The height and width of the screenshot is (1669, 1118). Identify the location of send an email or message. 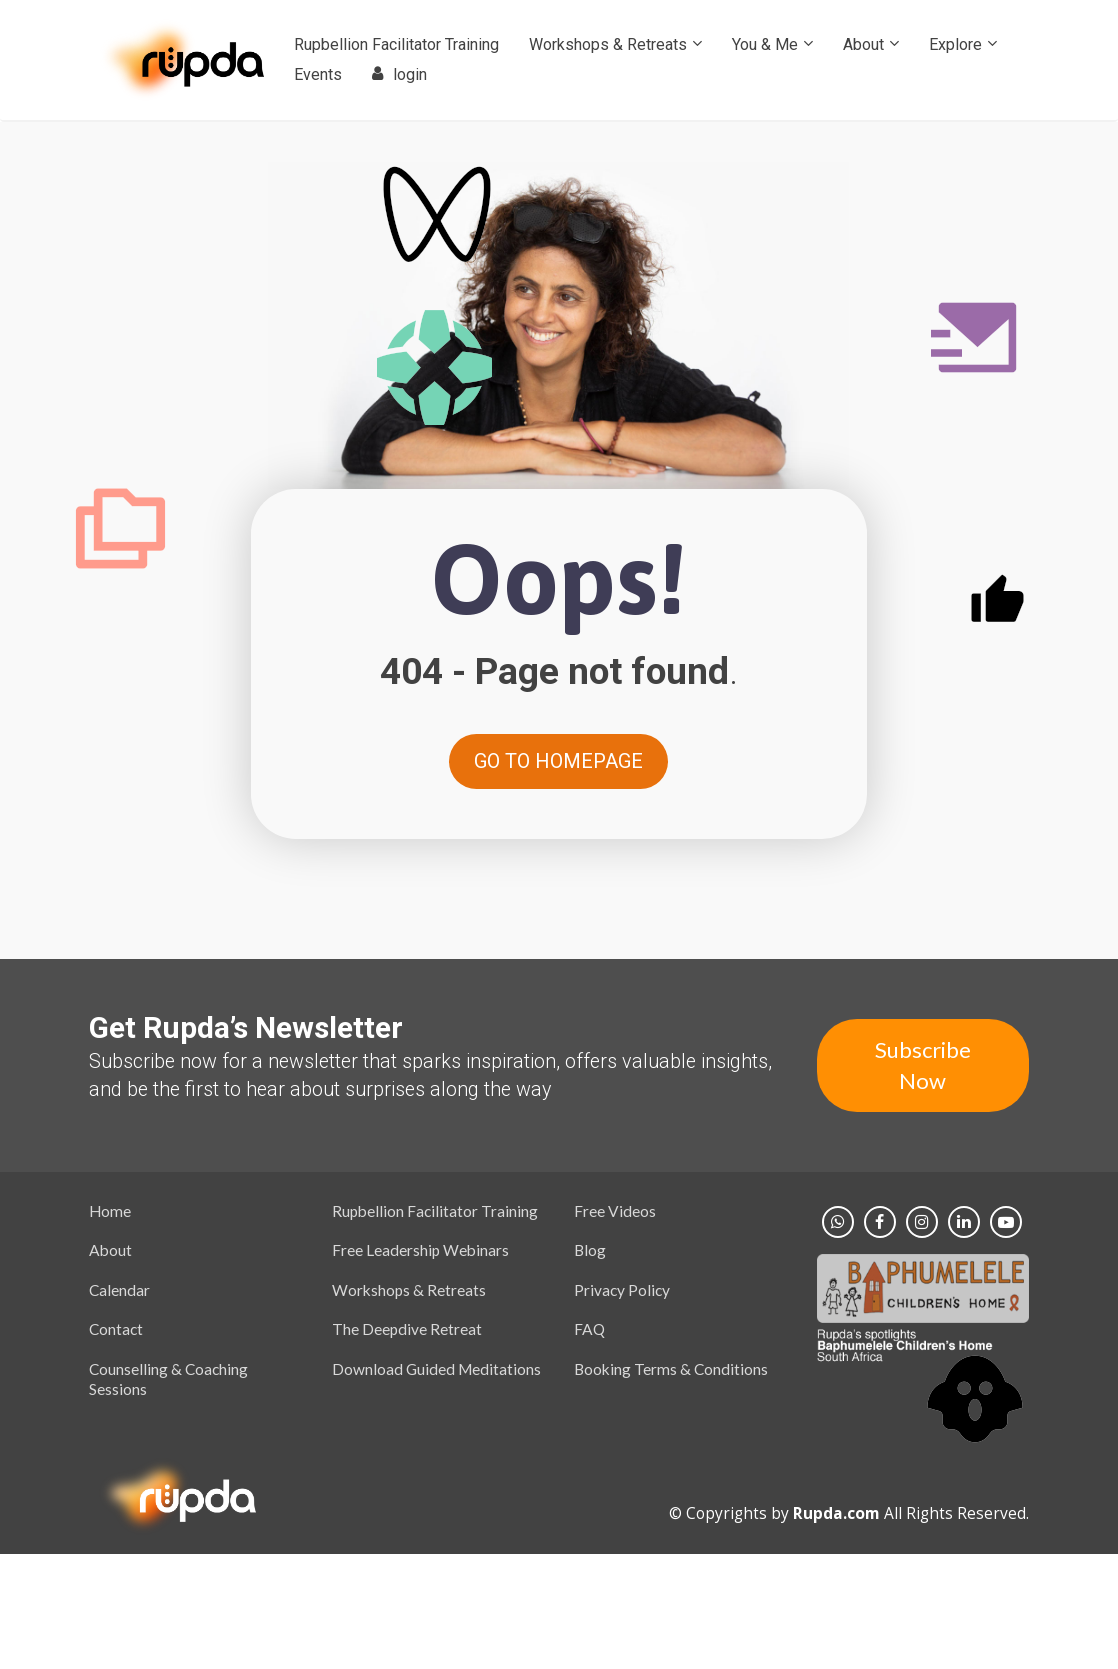
(977, 337).